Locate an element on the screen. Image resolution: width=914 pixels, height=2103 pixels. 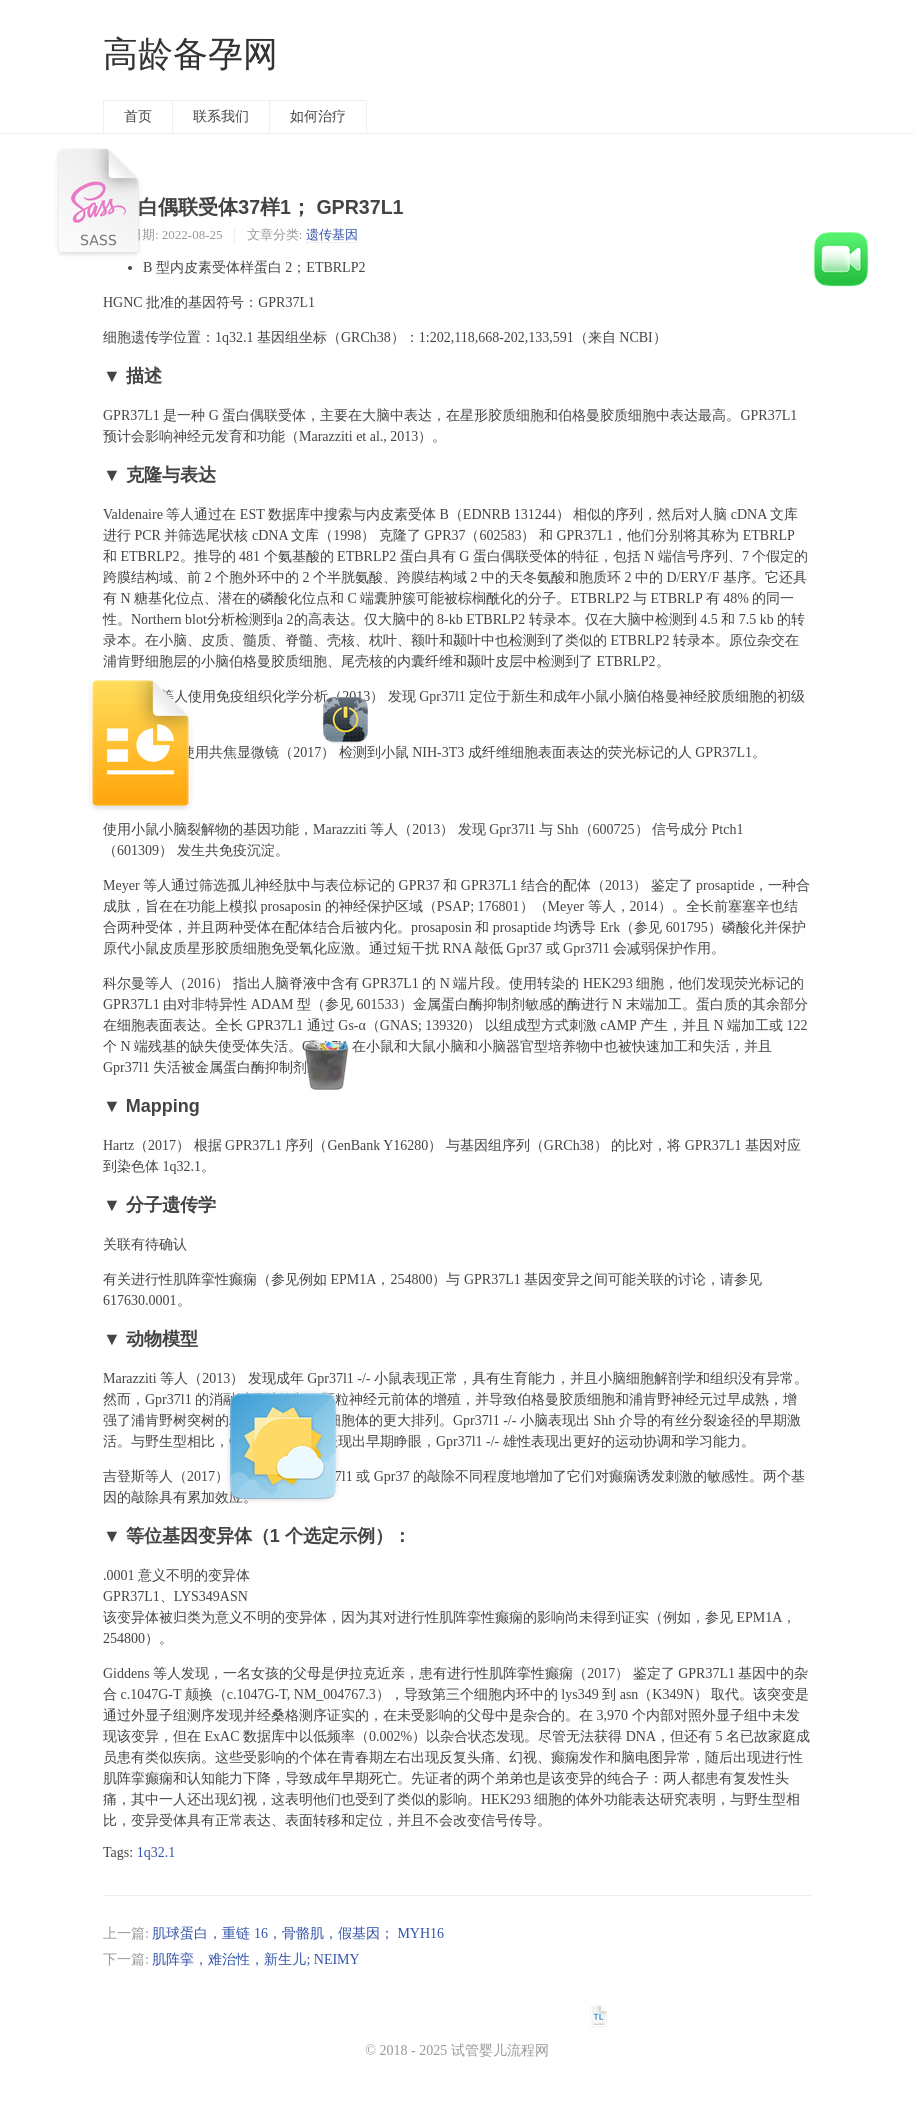
open trash to view deleted files is located at coordinates (326, 1065).